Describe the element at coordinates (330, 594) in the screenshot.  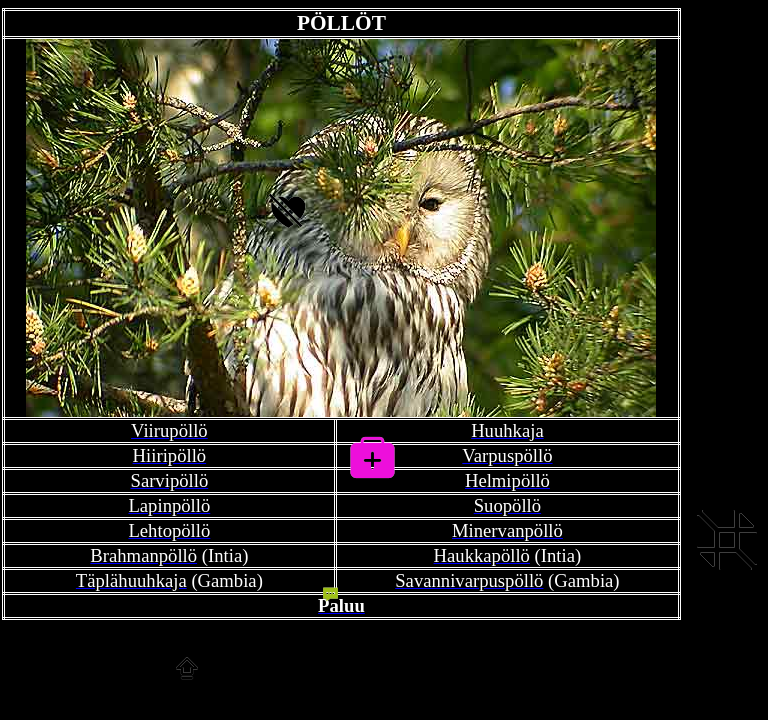
I see `open chat or messaging` at that location.